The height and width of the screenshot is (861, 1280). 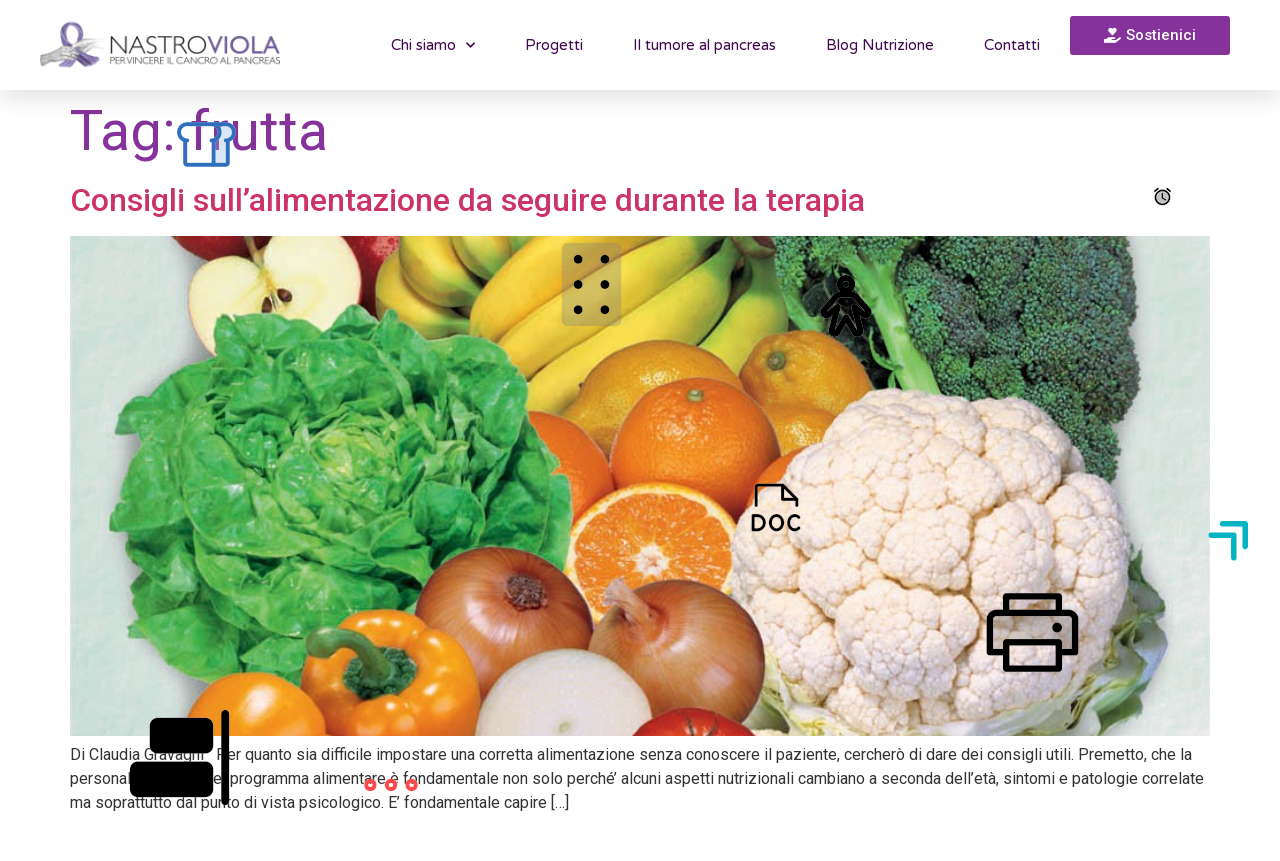 I want to click on access more options or actions, so click(x=391, y=785).